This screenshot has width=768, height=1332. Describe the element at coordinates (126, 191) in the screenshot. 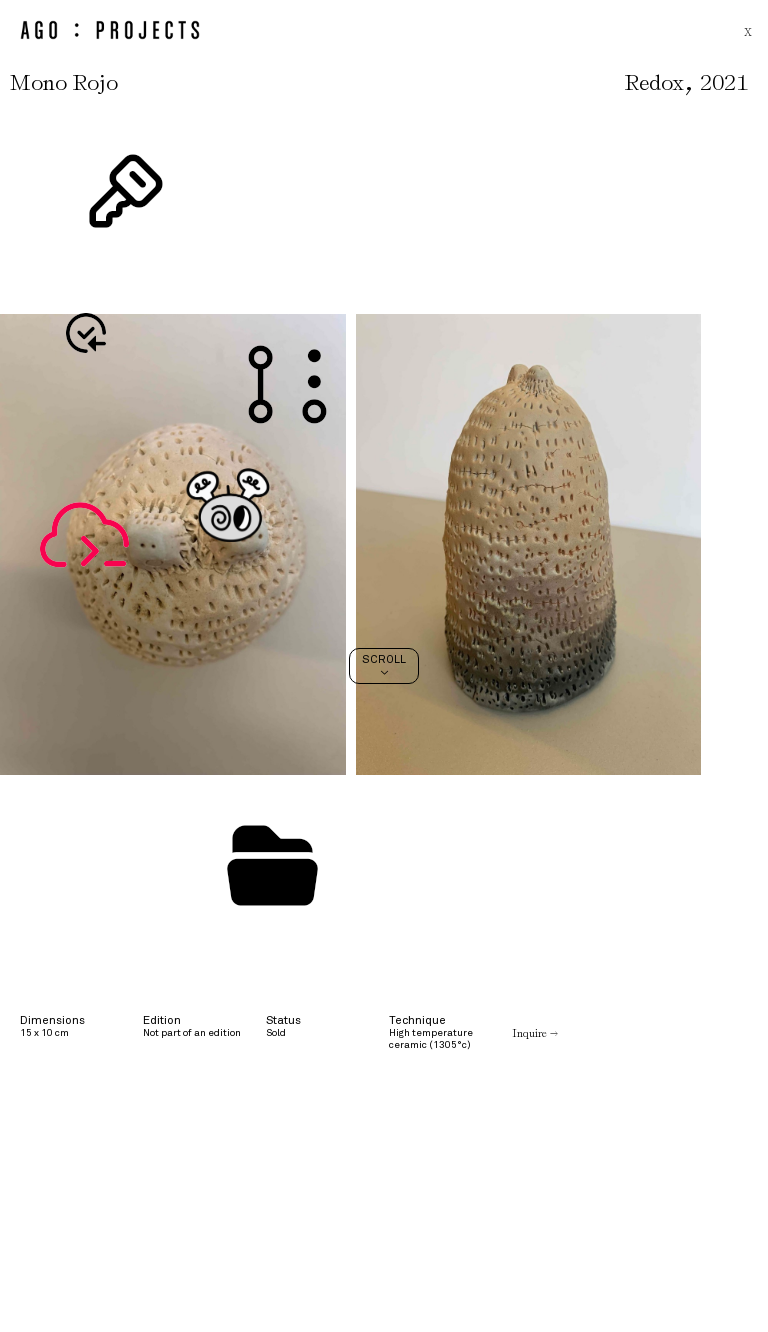

I see `access security or authentication settings` at that location.